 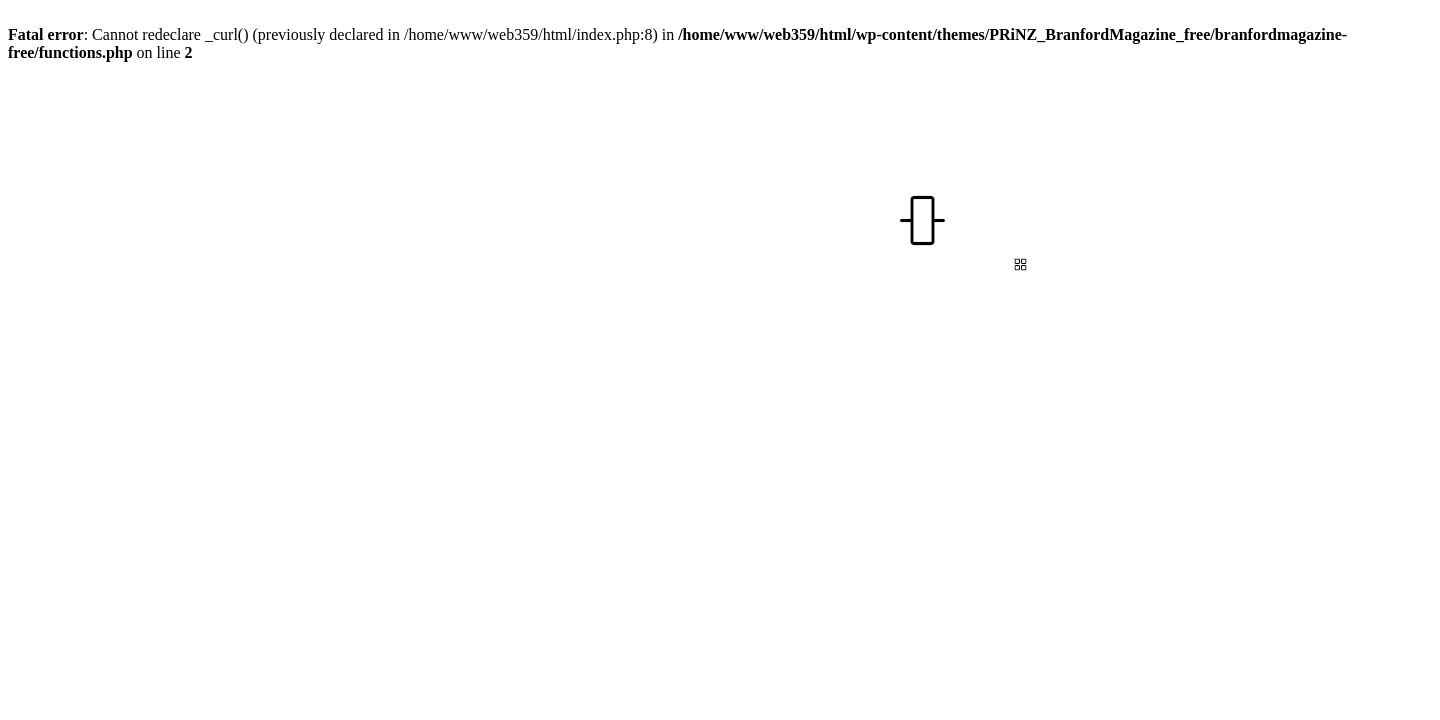 I want to click on center align object vertically, so click(x=922, y=220).